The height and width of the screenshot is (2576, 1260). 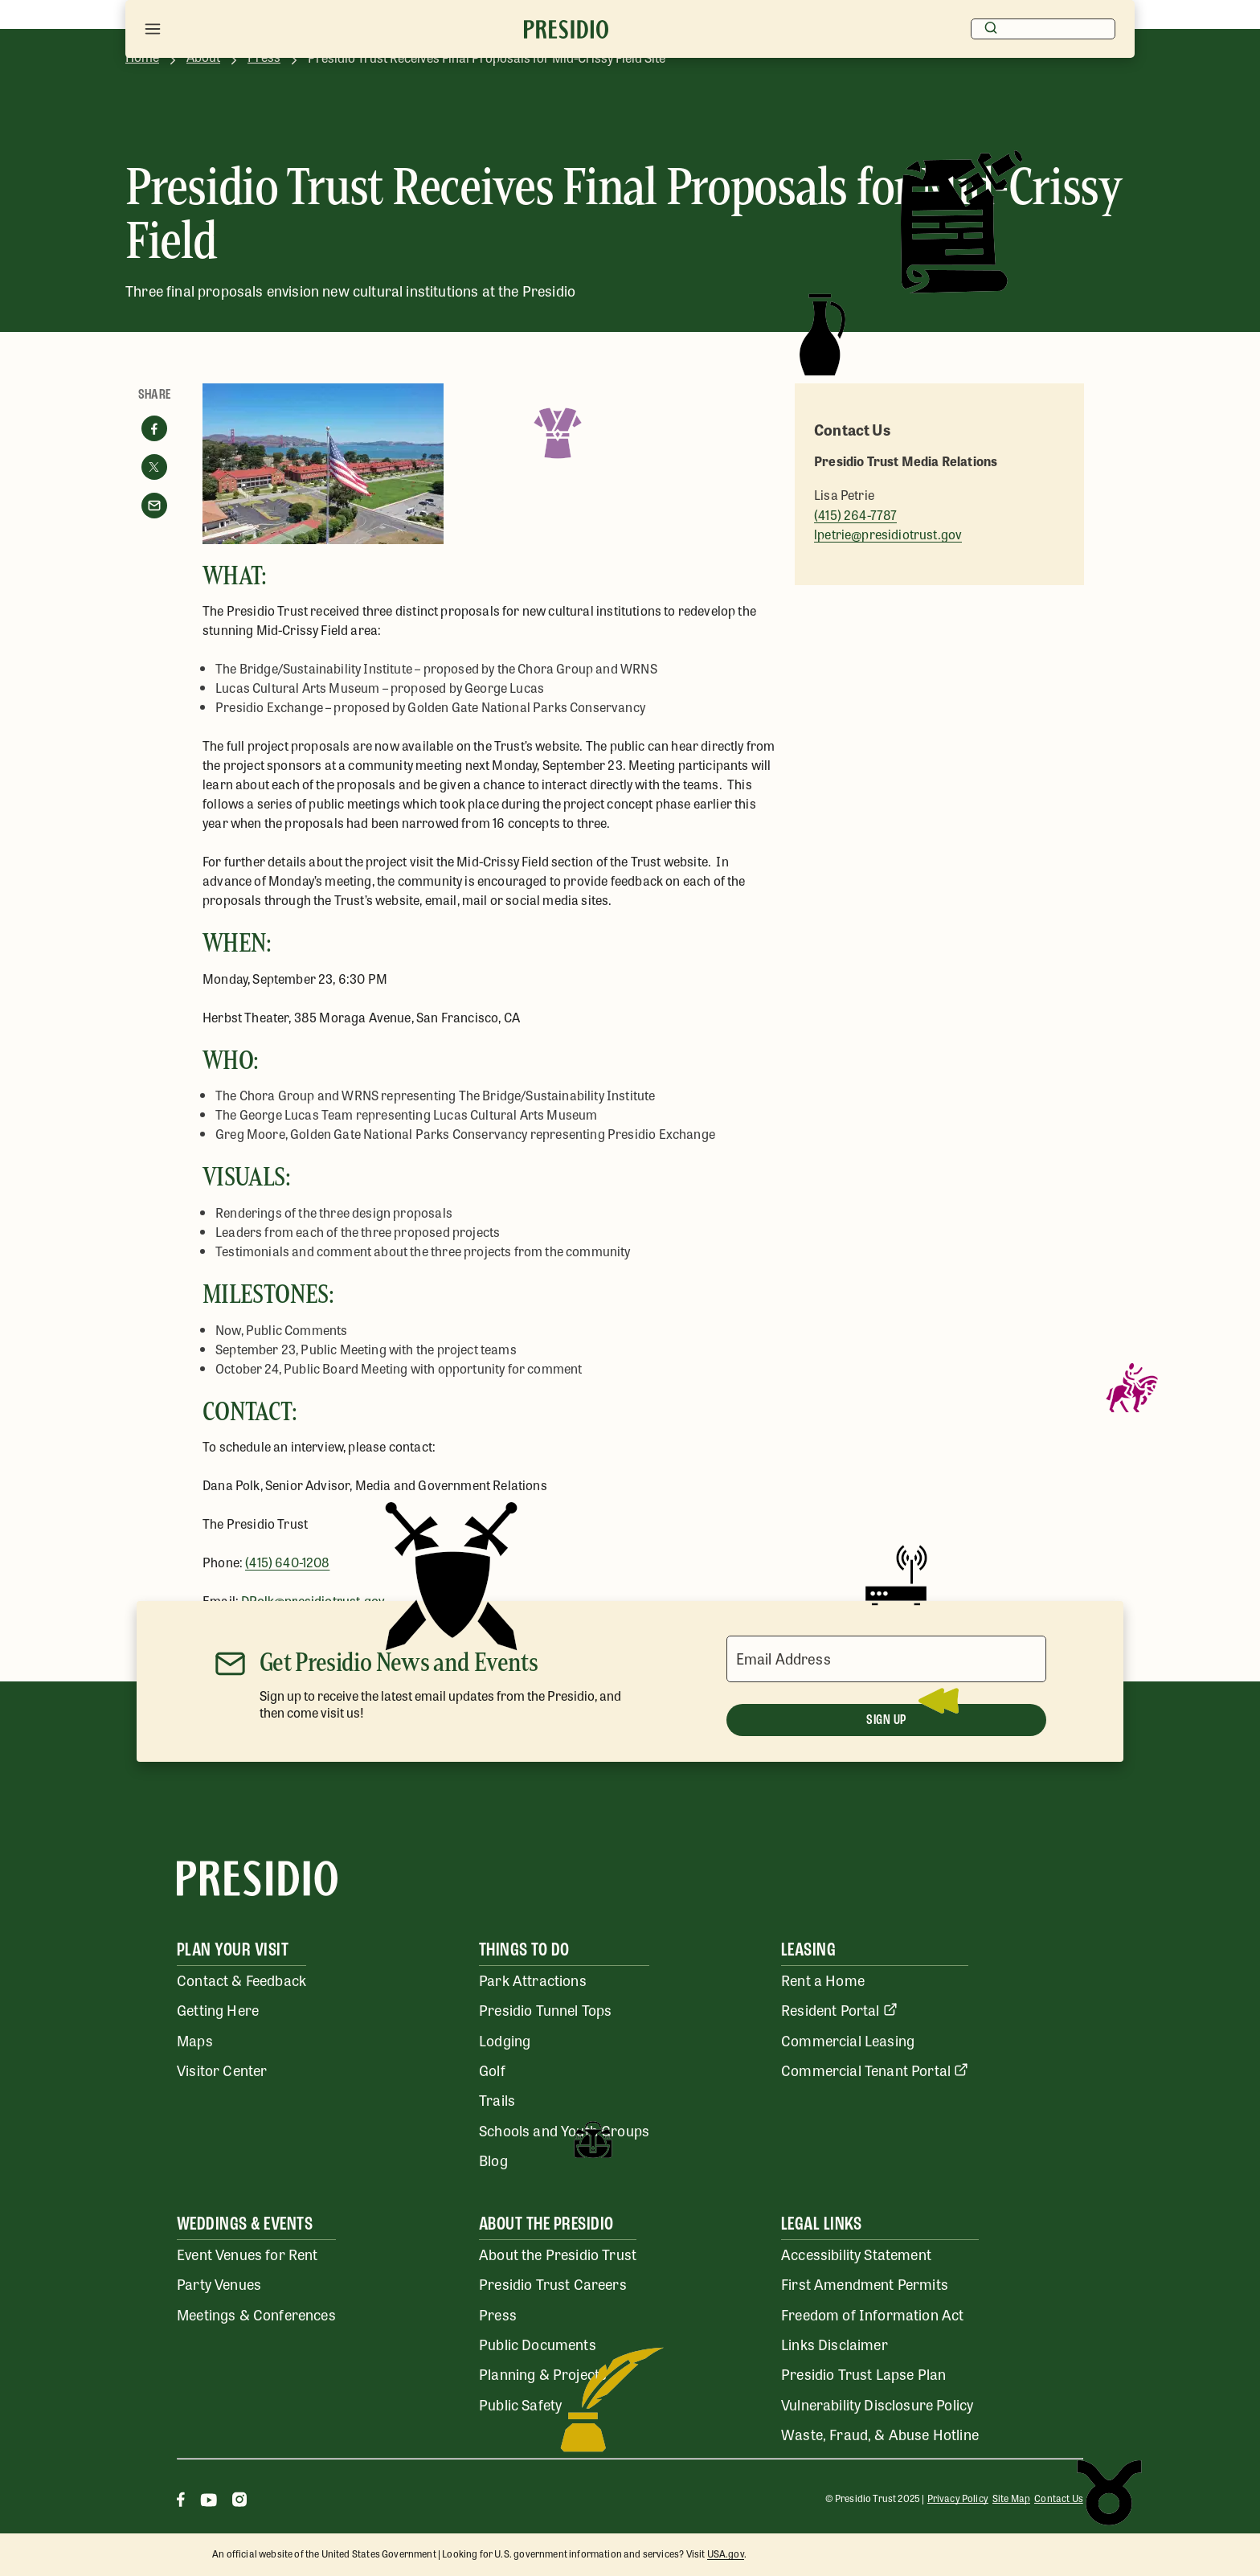 What do you see at coordinates (558, 433) in the screenshot?
I see `select ninja armor equipment` at bounding box center [558, 433].